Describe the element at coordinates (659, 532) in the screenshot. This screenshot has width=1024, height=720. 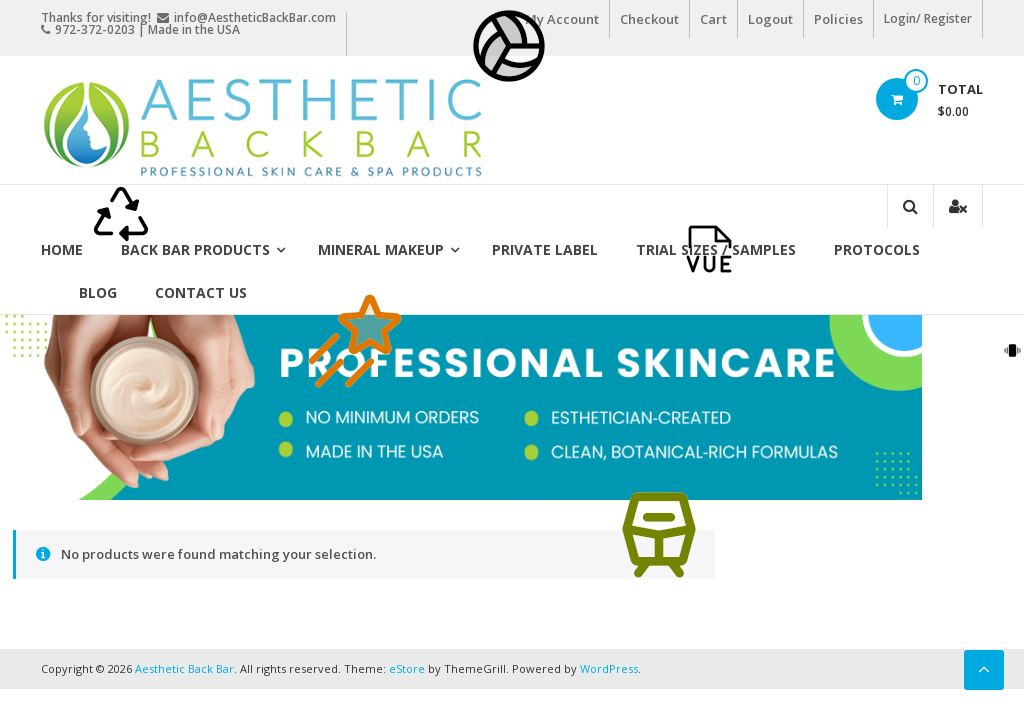
I see `access regional train schedules` at that location.